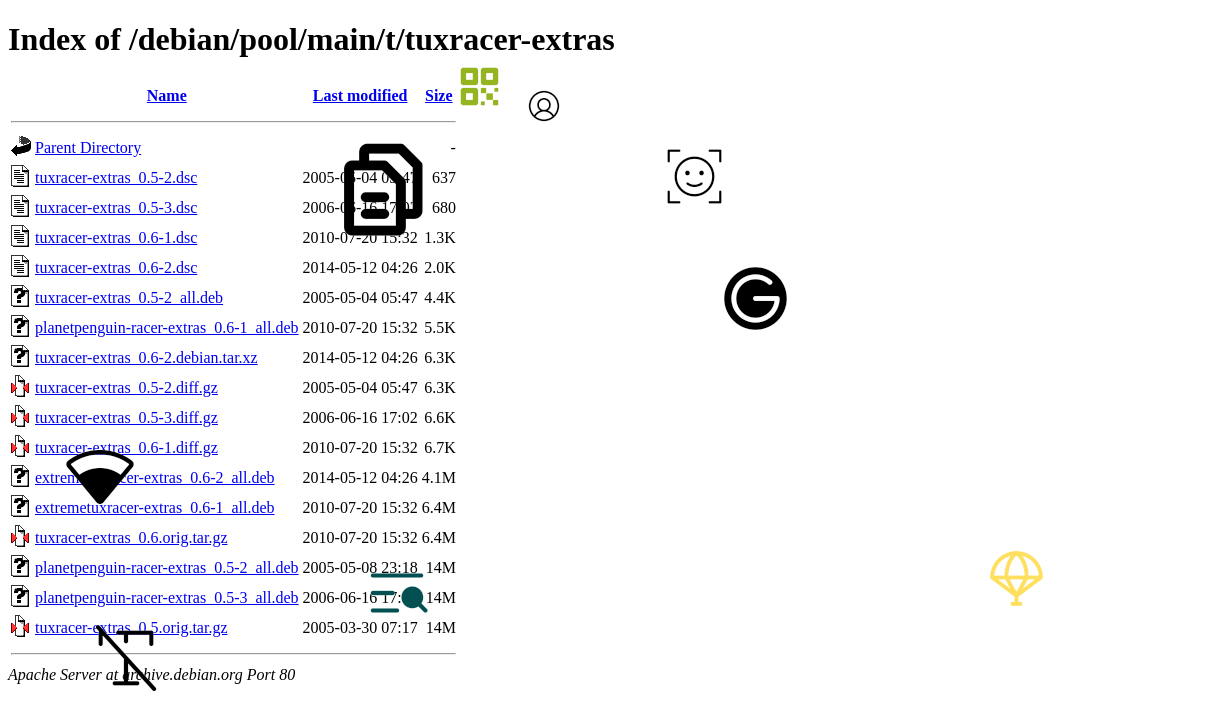  Describe the element at coordinates (694, 176) in the screenshot. I see `scan face to unlock or authenticate` at that location.